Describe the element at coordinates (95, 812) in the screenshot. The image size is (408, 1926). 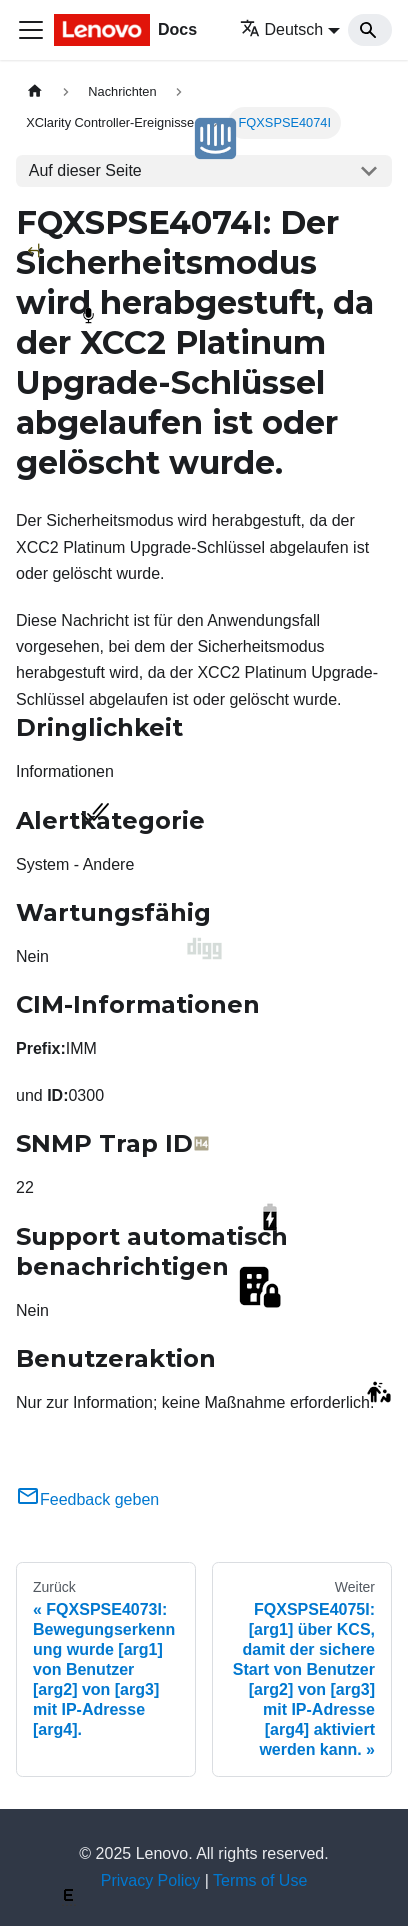
I see `indicates message has been read` at that location.